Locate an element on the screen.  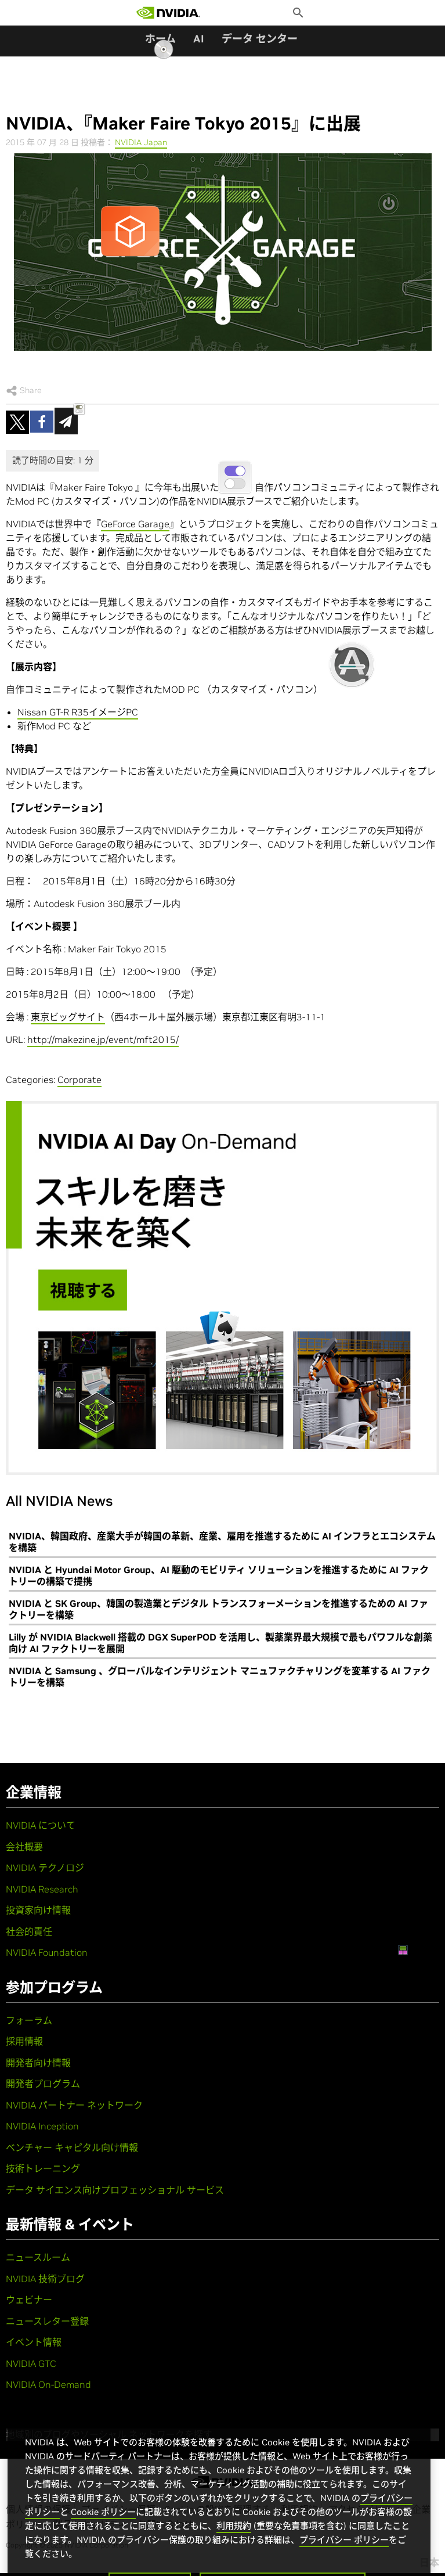
indicates a blank CD-R disc ready for burning is located at coordinates (164, 49).